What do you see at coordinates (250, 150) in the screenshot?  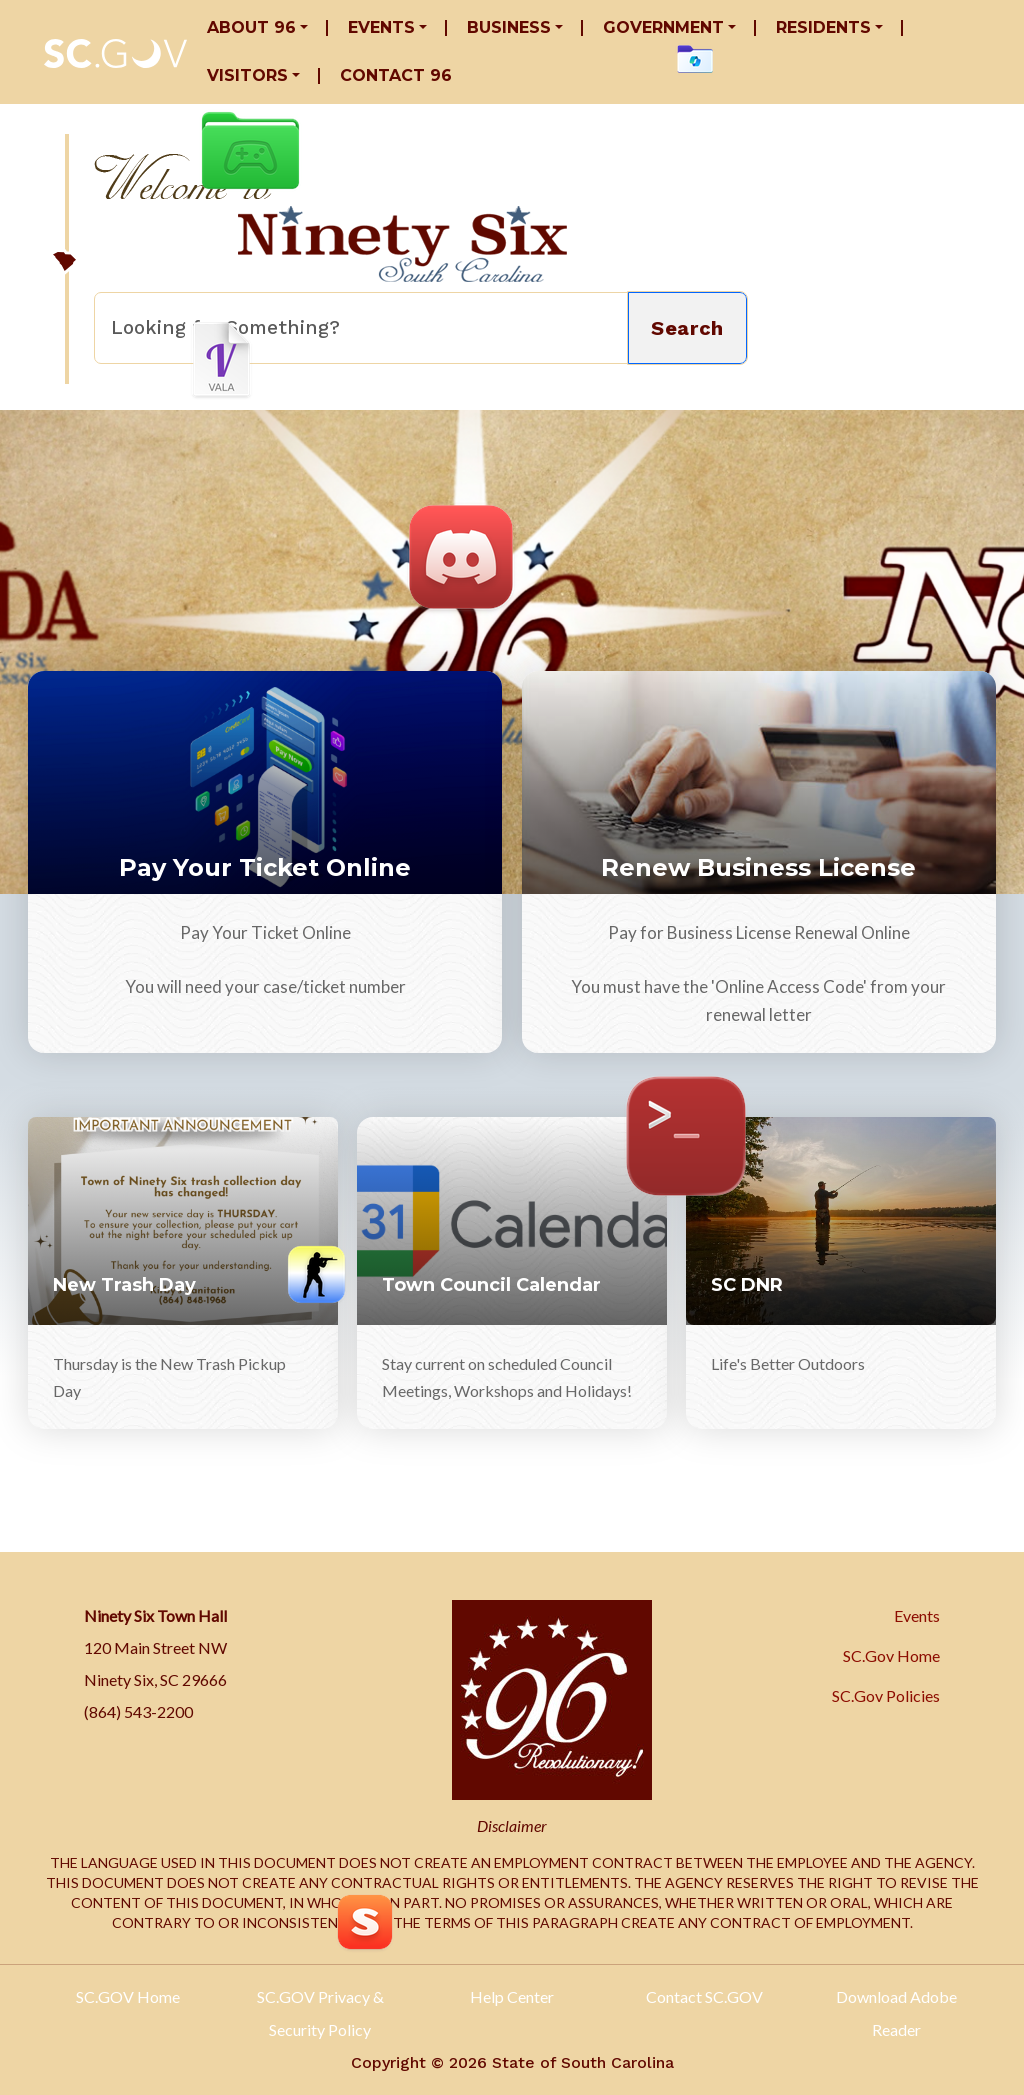 I see `open your games folder` at bounding box center [250, 150].